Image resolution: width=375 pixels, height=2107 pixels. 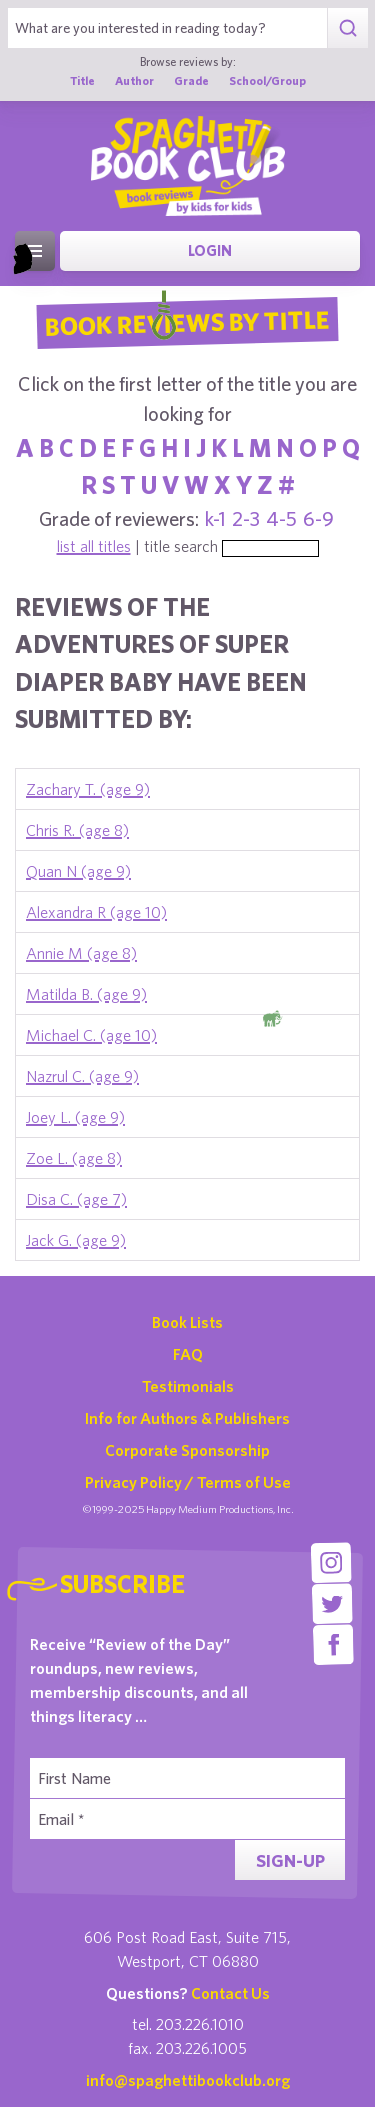 What do you see at coordinates (272, 1018) in the screenshot?
I see `prehistoric or ice age themed game category` at bounding box center [272, 1018].